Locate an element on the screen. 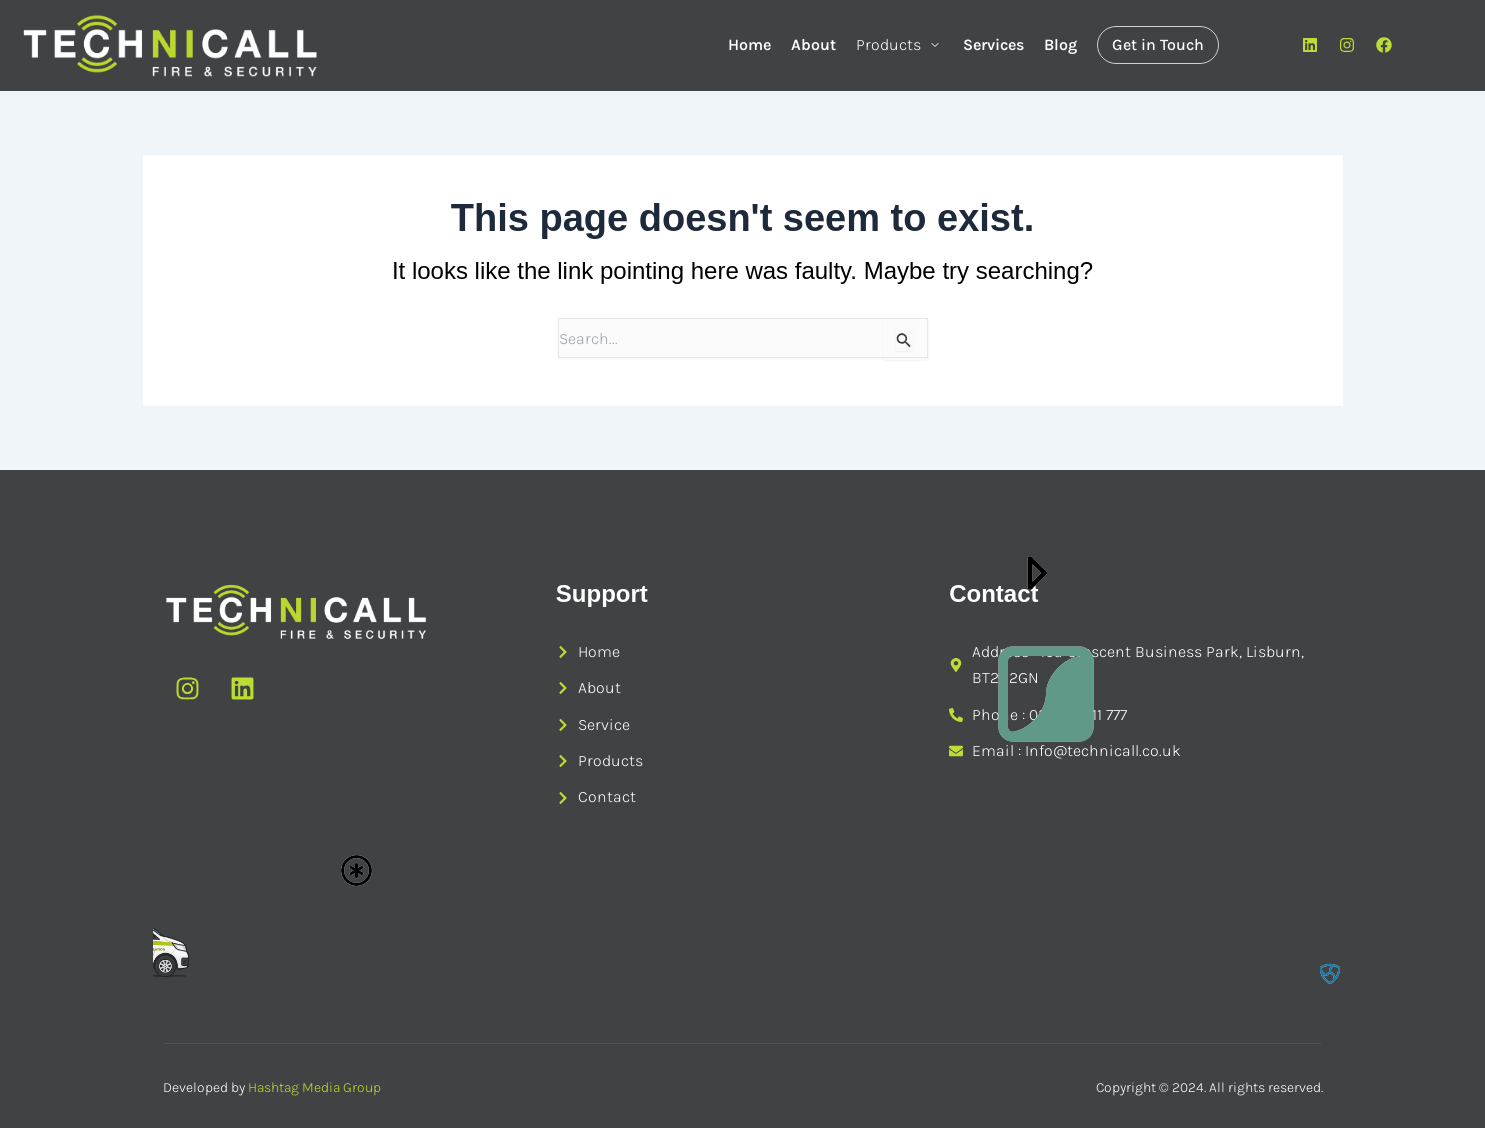  adjust display contrast settings is located at coordinates (1046, 694).